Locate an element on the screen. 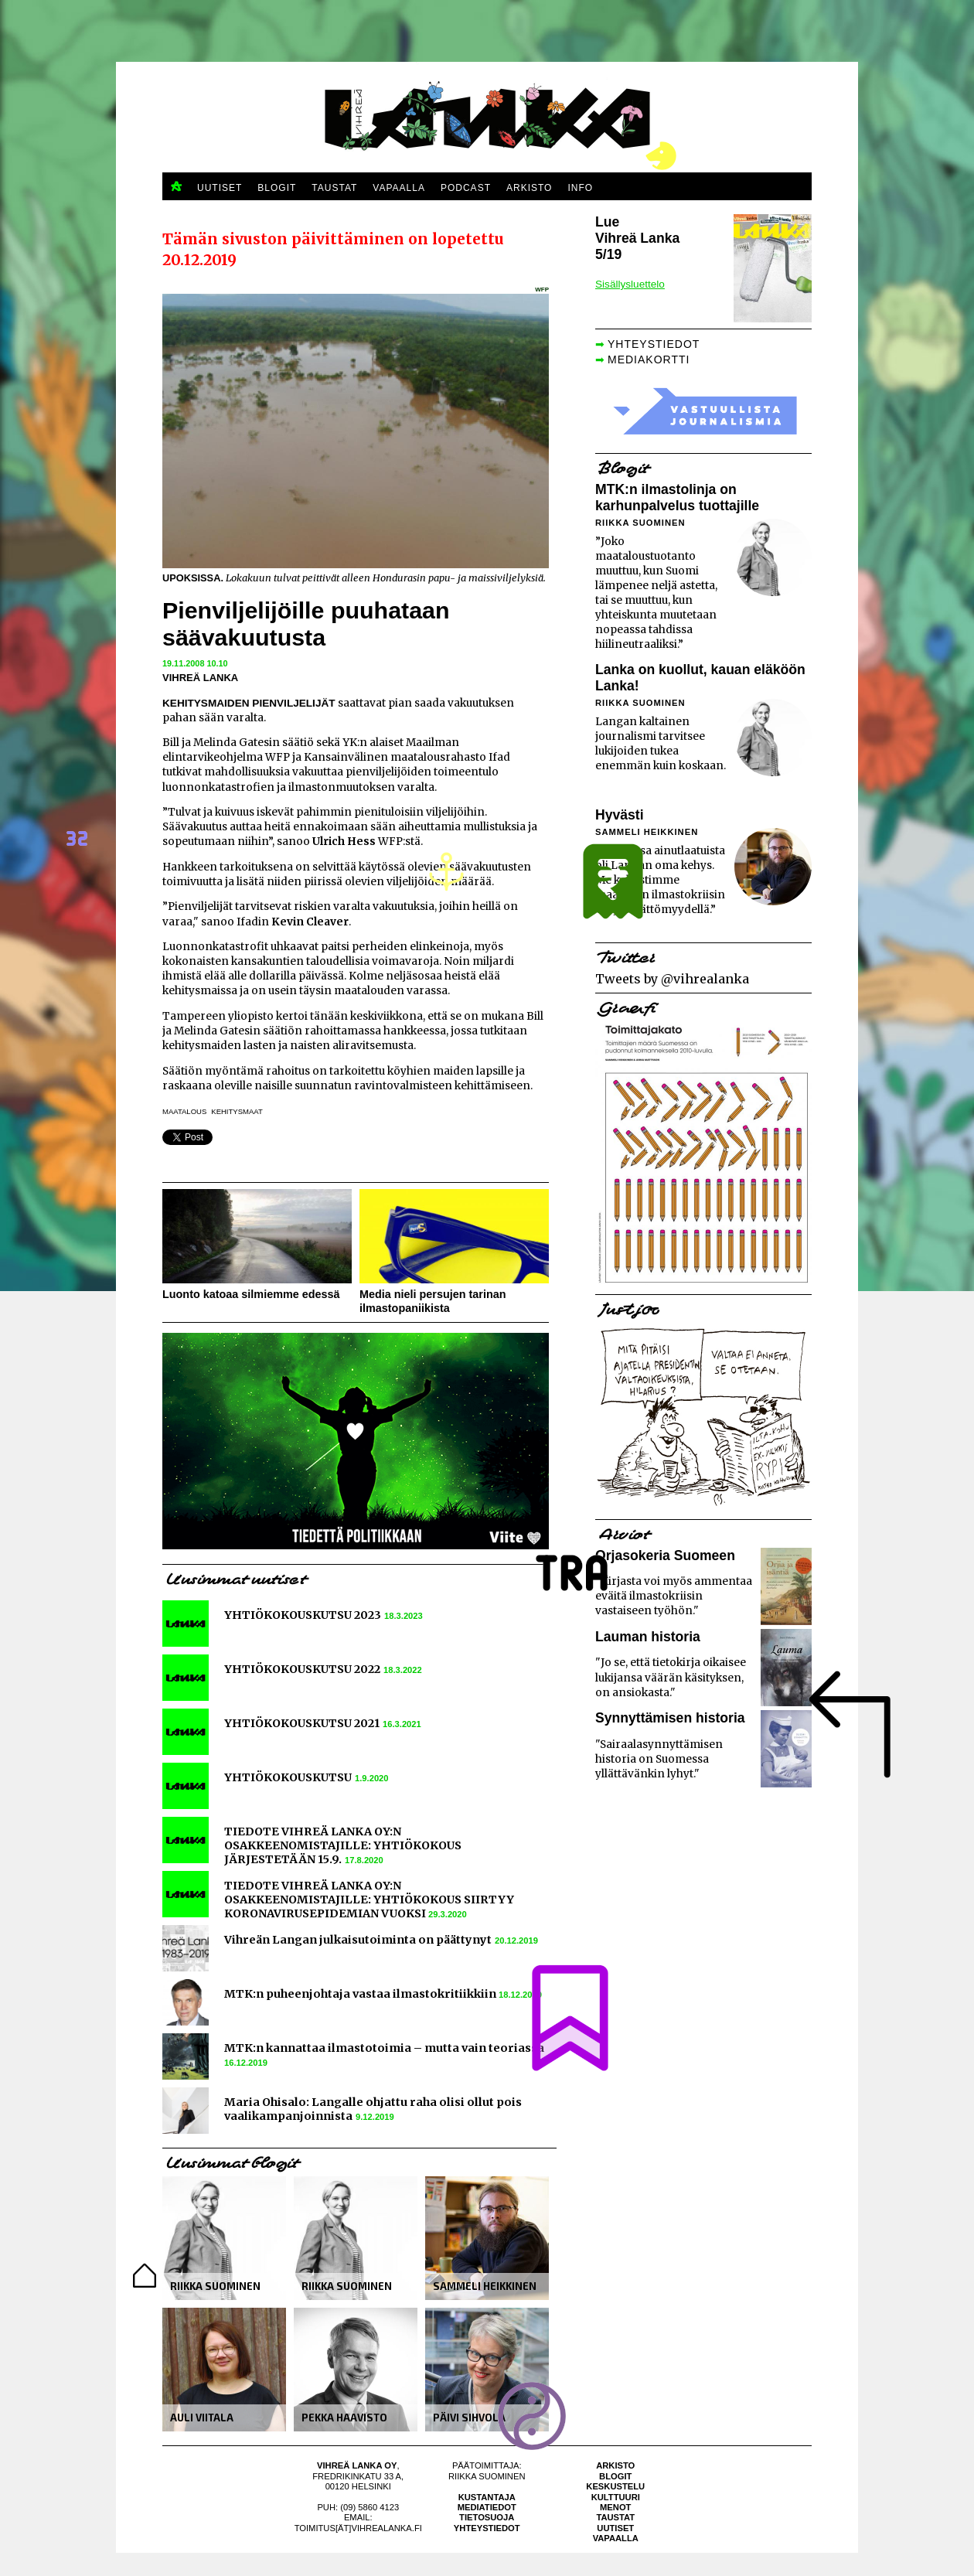 This screenshot has width=974, height=2576. view payment receipt in rupees is located at coordinates (613, 881).